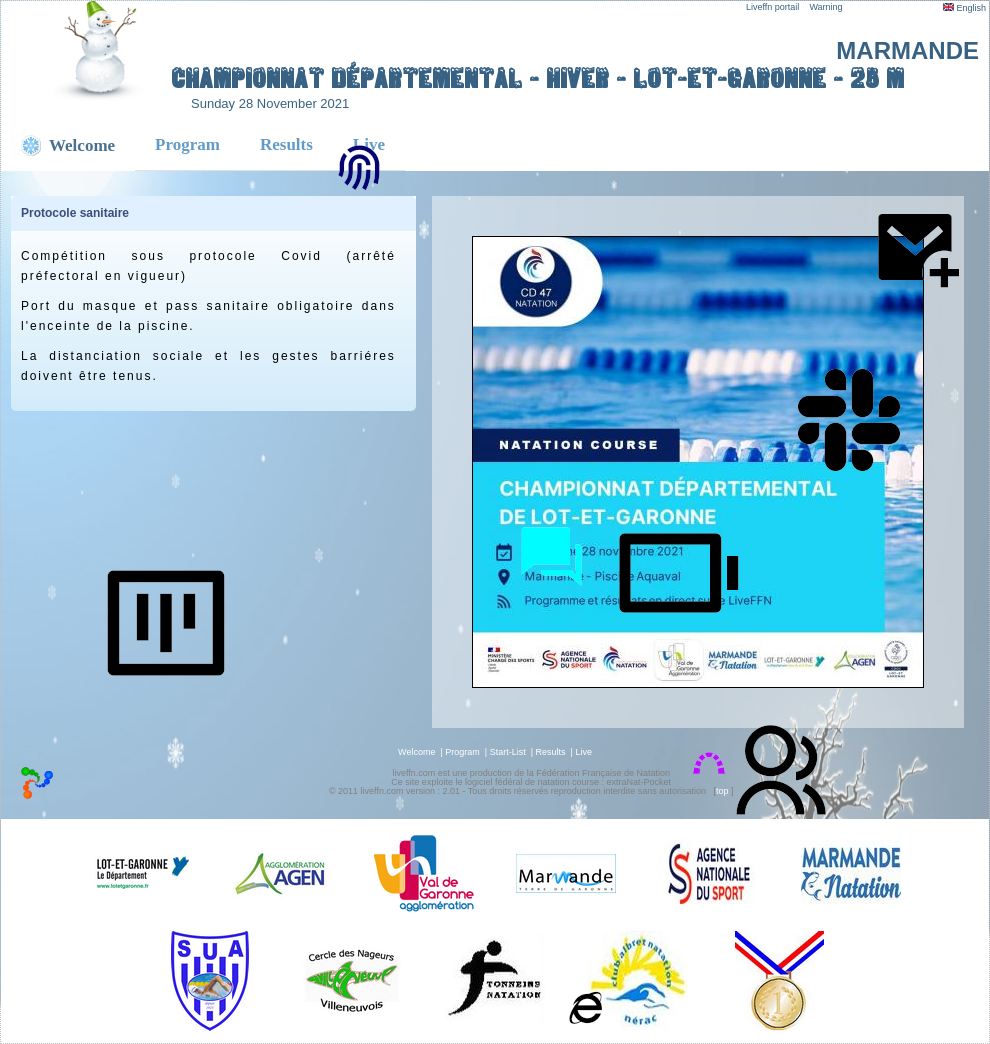 This screenshot has width=990, height=1044. Describe the element at coordinates (915, 247) in the screenshot. I see `compose a new email` at that location.